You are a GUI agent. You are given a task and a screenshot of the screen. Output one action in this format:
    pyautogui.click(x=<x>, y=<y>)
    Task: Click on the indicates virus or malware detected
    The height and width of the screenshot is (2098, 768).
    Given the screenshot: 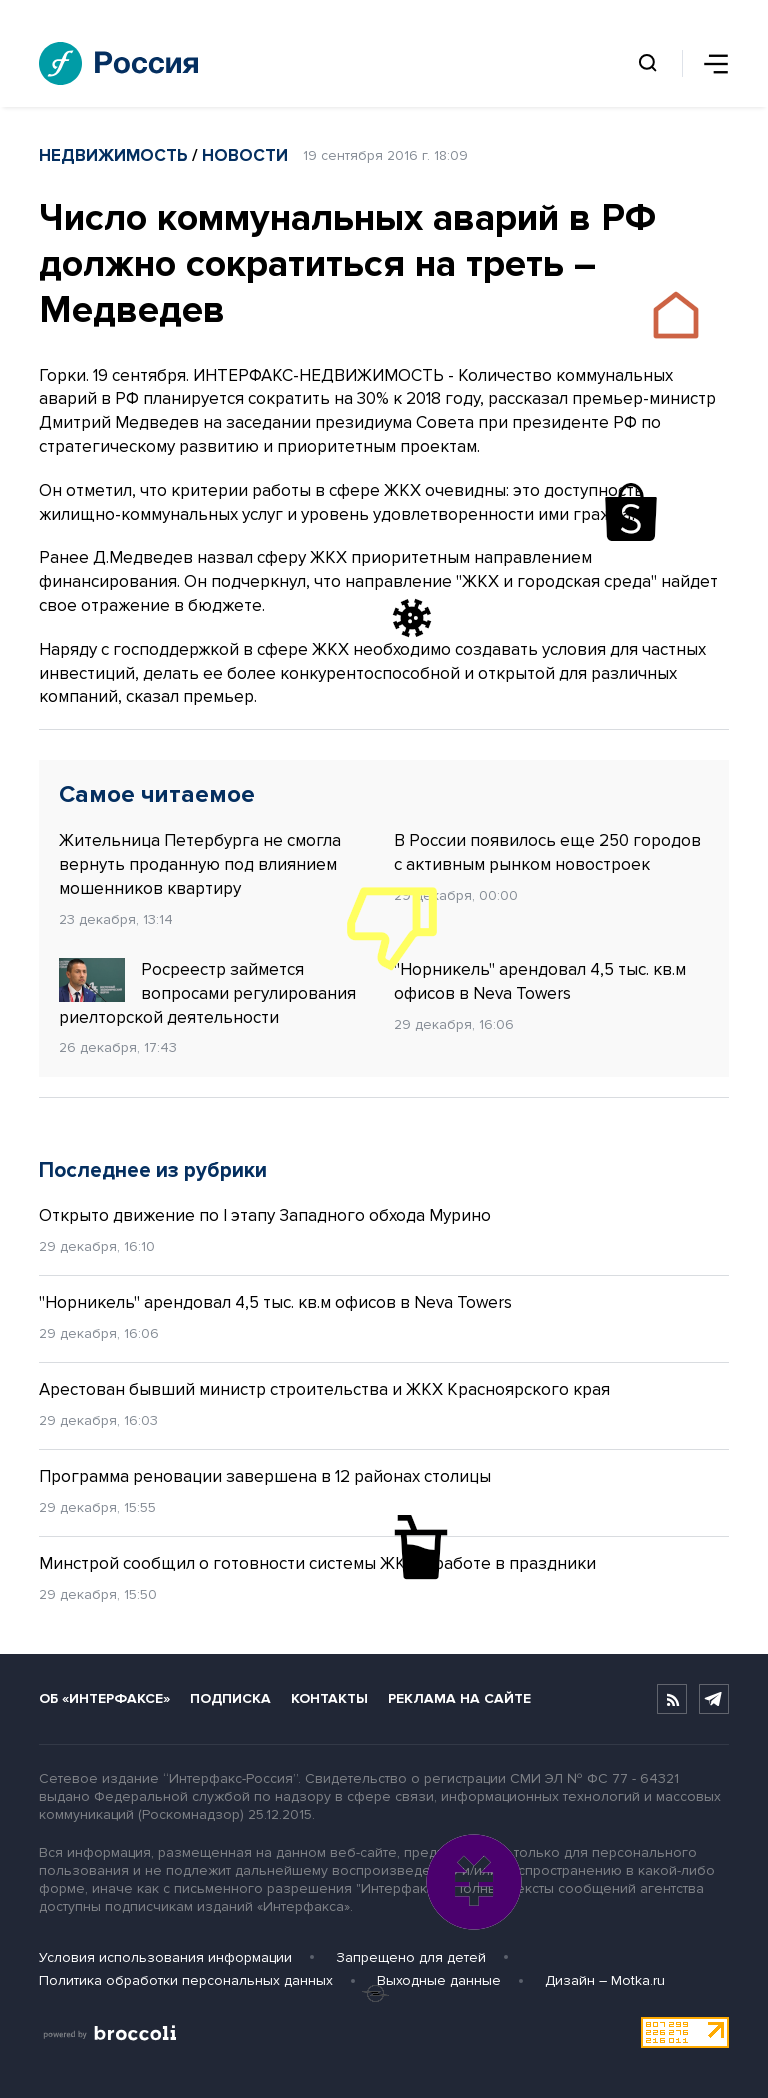 What is the action you would take?
    pyautogui.click(x=412, y=618)
    